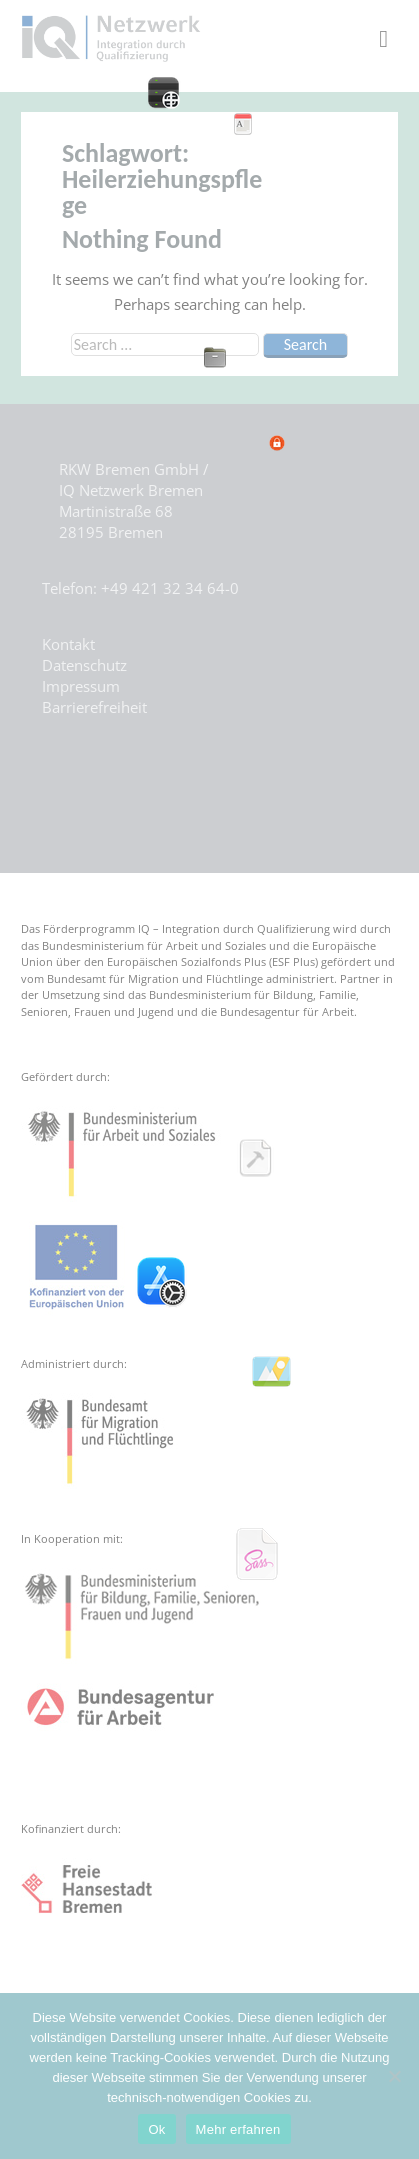  I want to click on configure windows network sharing settings, so click(163, 92).